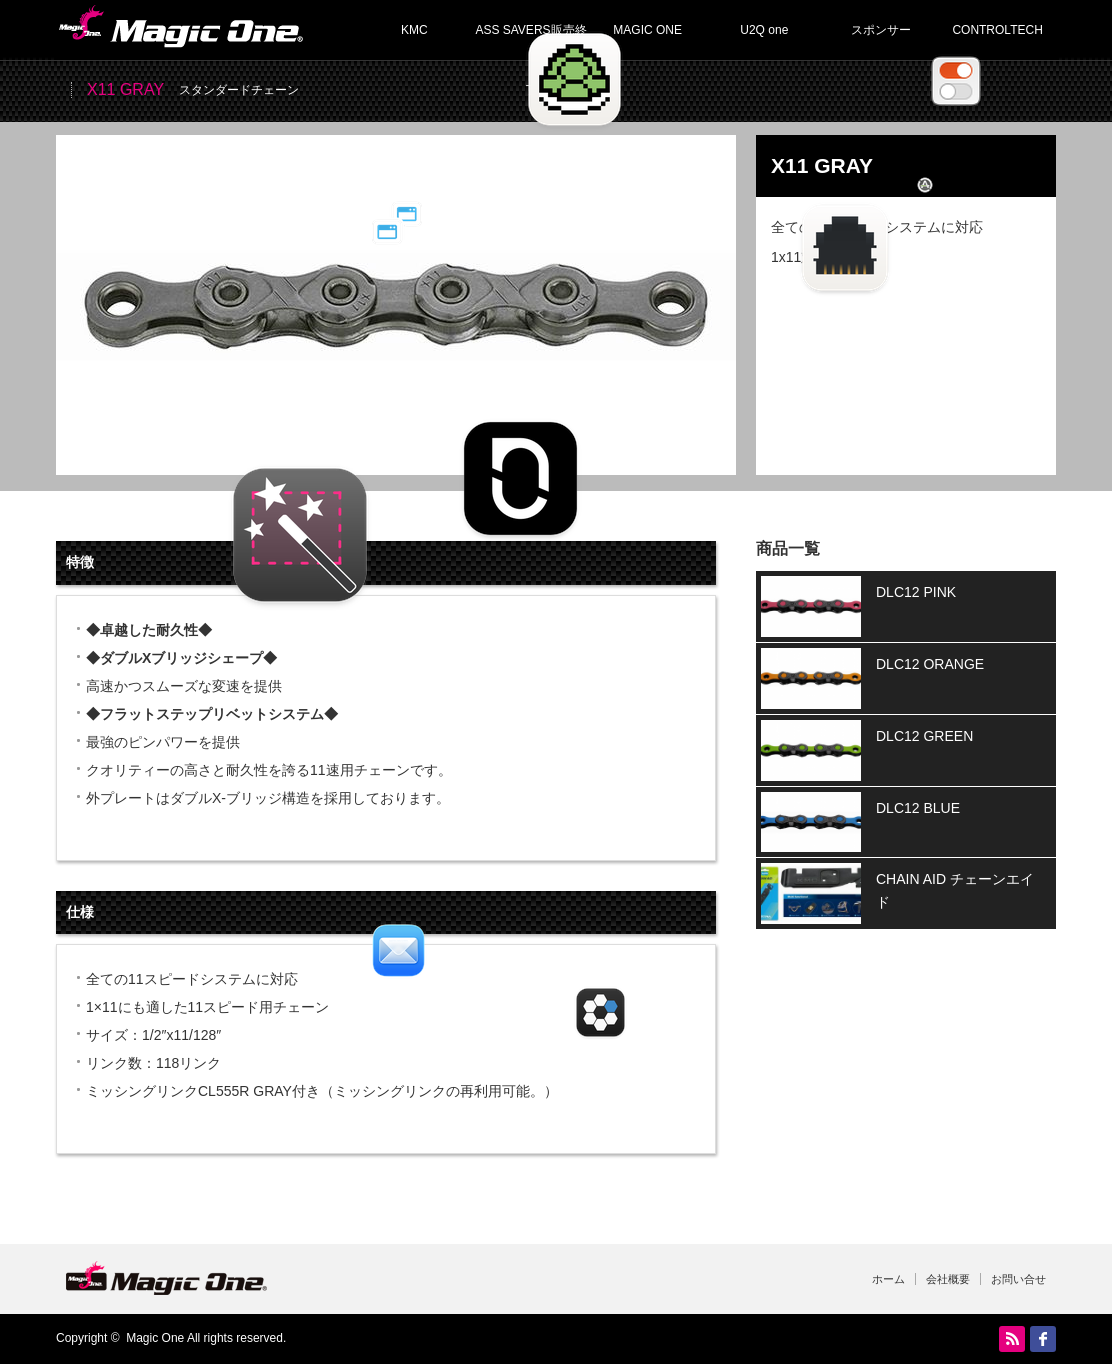  What do you see at coordinates (398, 950) in the screenshot?
I see `open the Mail app` at bounding box center [398, 950].